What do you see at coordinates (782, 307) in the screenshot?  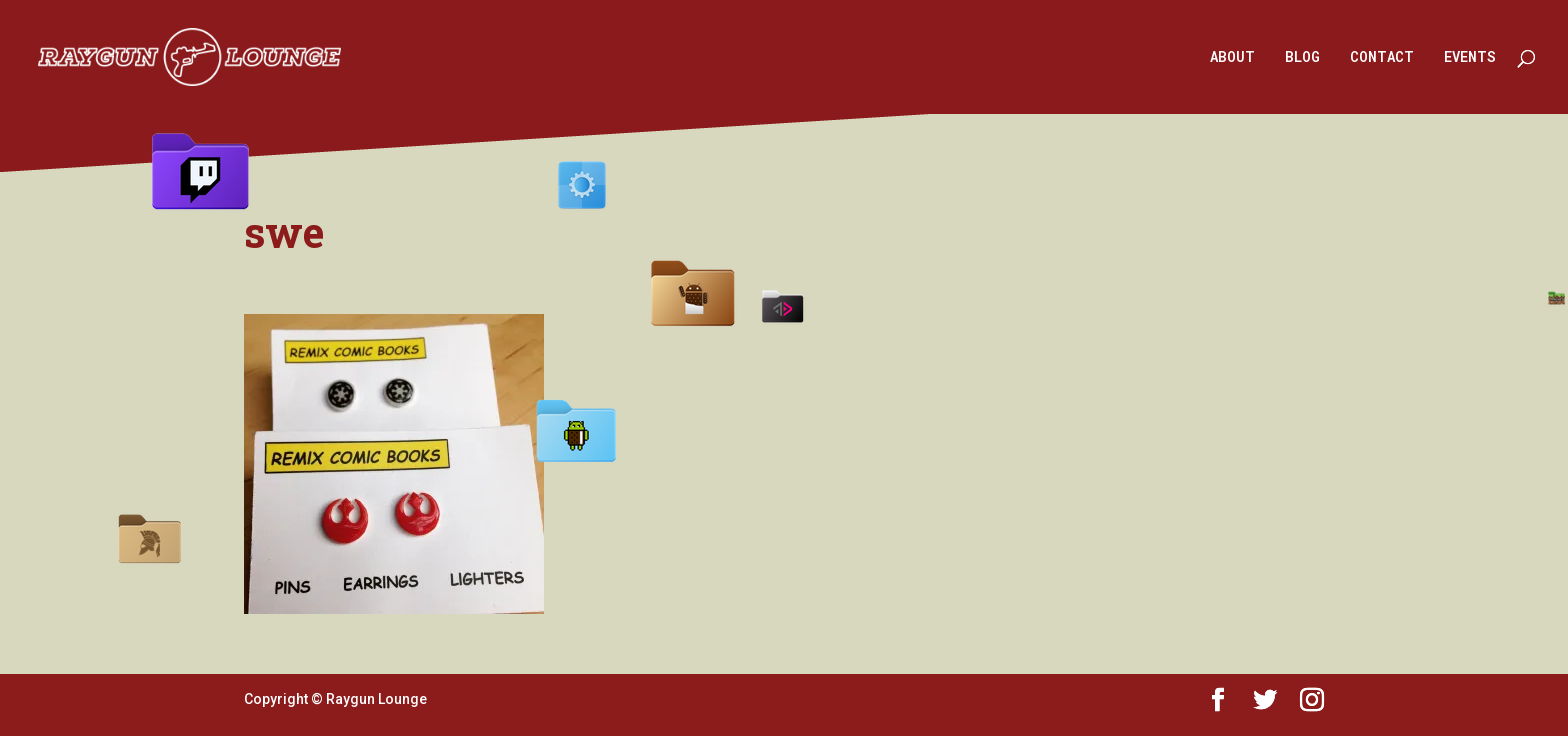 I see `folder containing ActivityPub or federated social media content` at bounding box center [782, 307].